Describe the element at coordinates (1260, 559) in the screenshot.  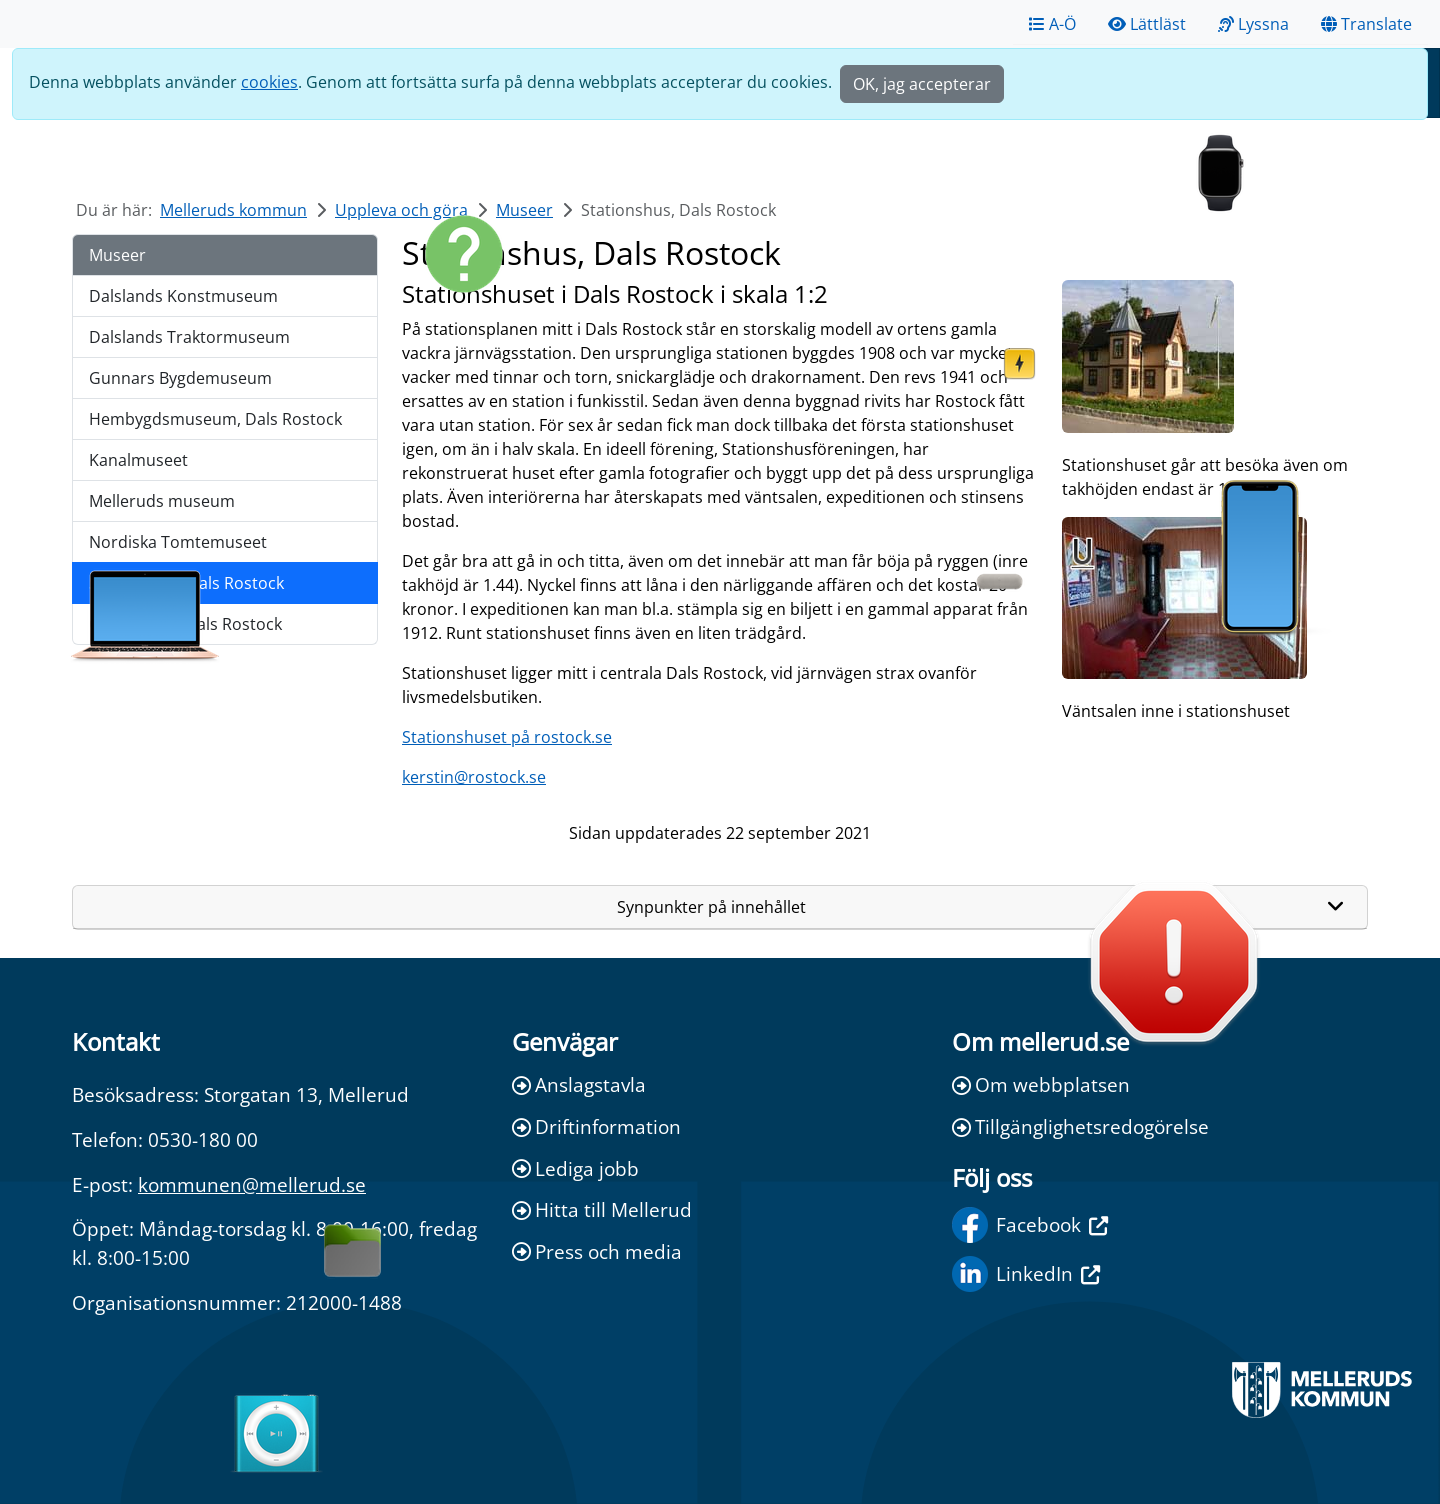
I see `iPhone 11 device icon` at that location.